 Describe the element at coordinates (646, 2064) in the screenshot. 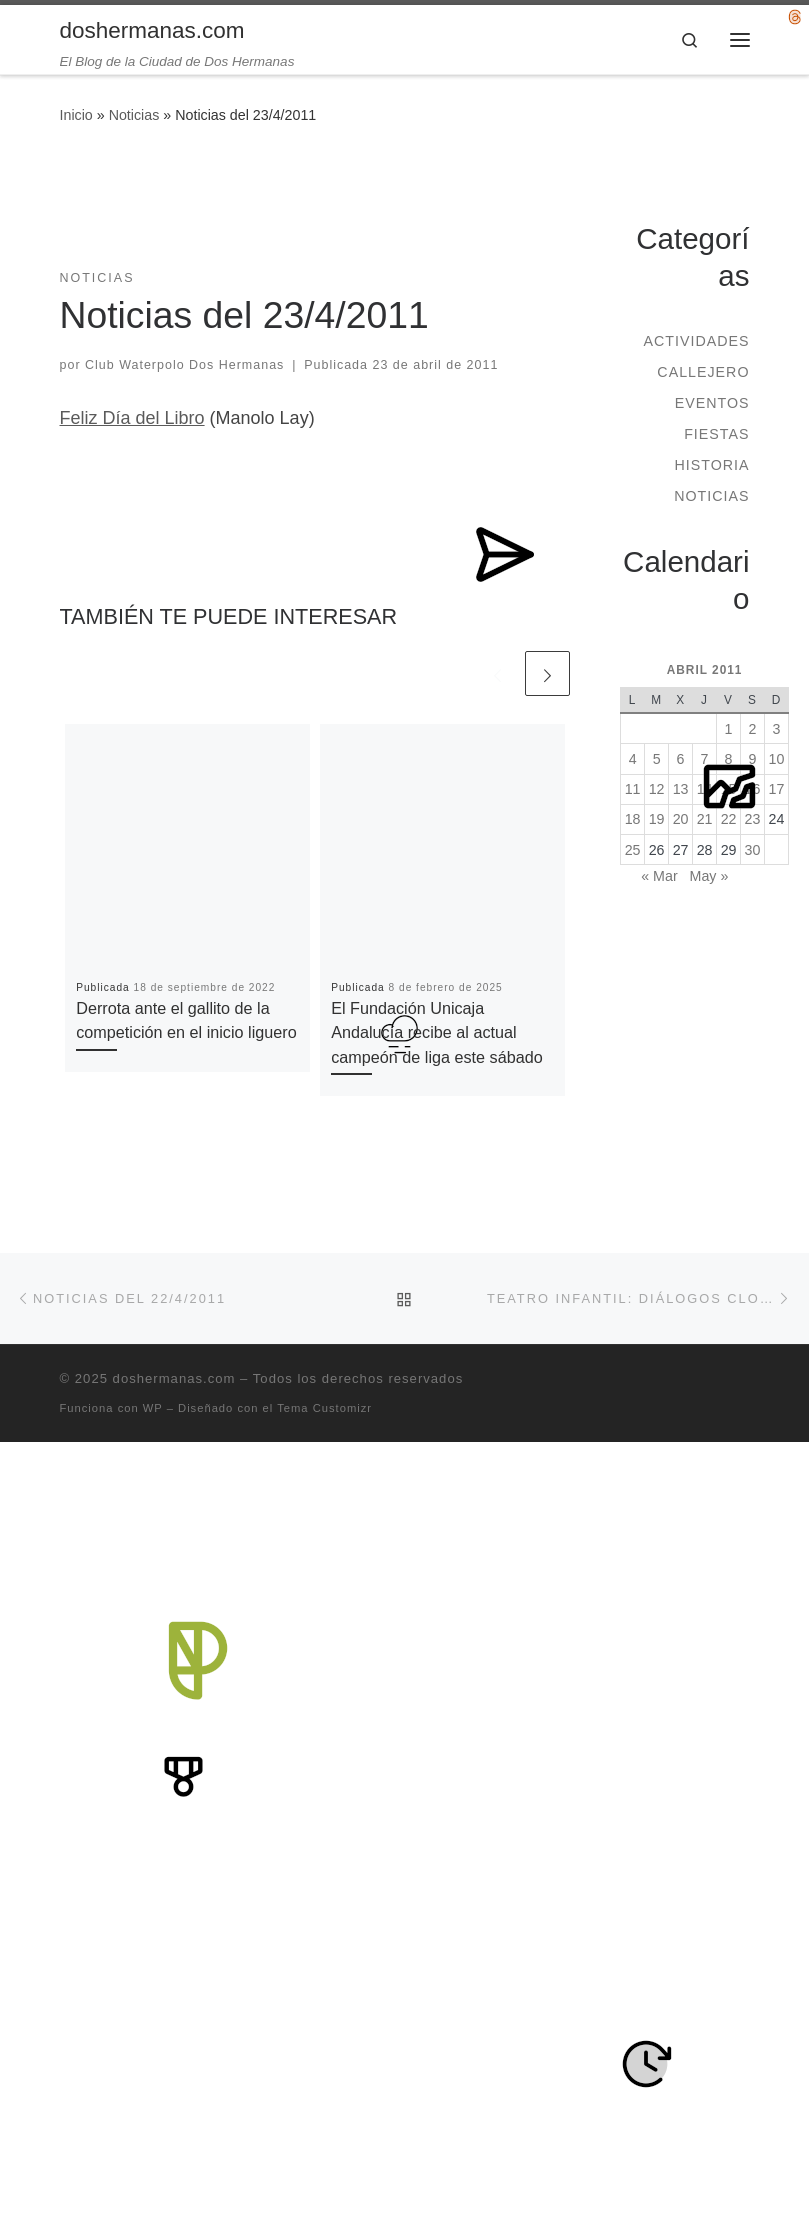

I see `redo or restore to a previous state` at that location.